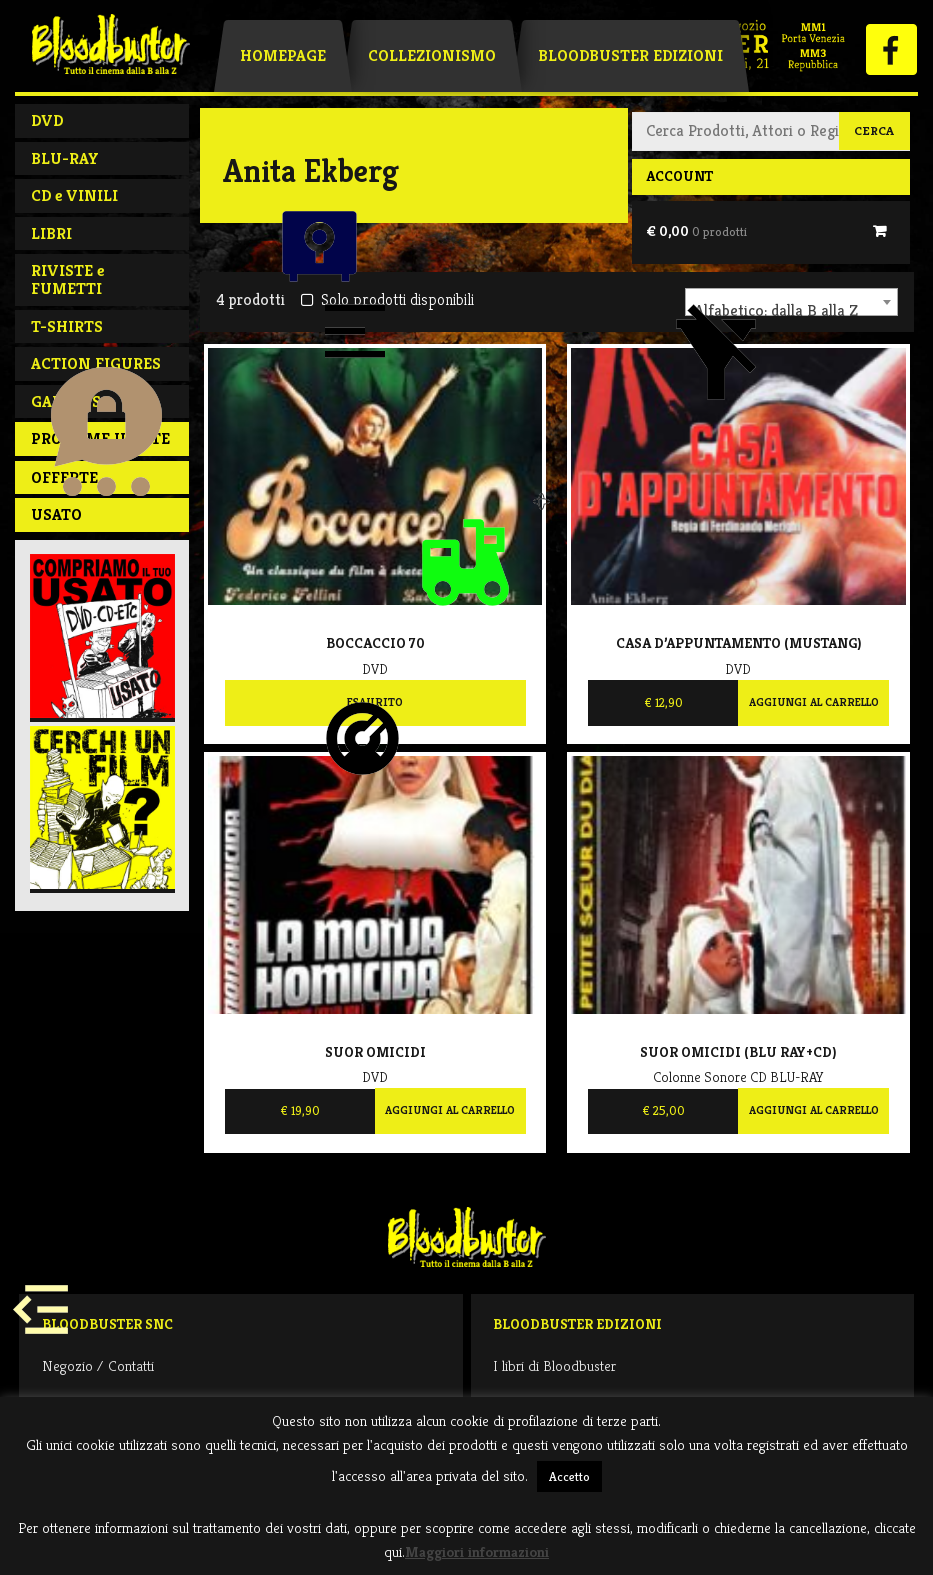 This screenshot has width=933, height=1575. Describe the element at coordinates (106, 431) in the screenshot. I see `open Threema secure messaging app` at that location.